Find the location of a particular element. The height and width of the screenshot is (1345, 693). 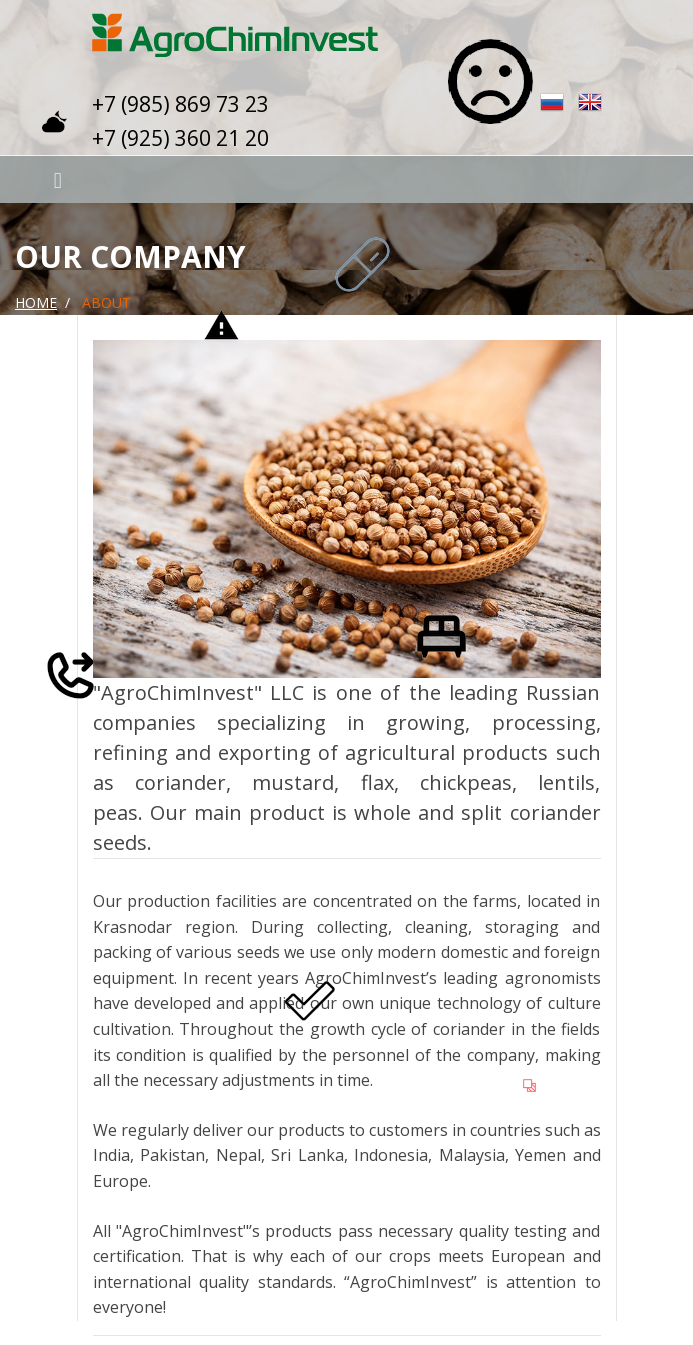

access medication reminders or health tracking is located at coordinates (362, 264).